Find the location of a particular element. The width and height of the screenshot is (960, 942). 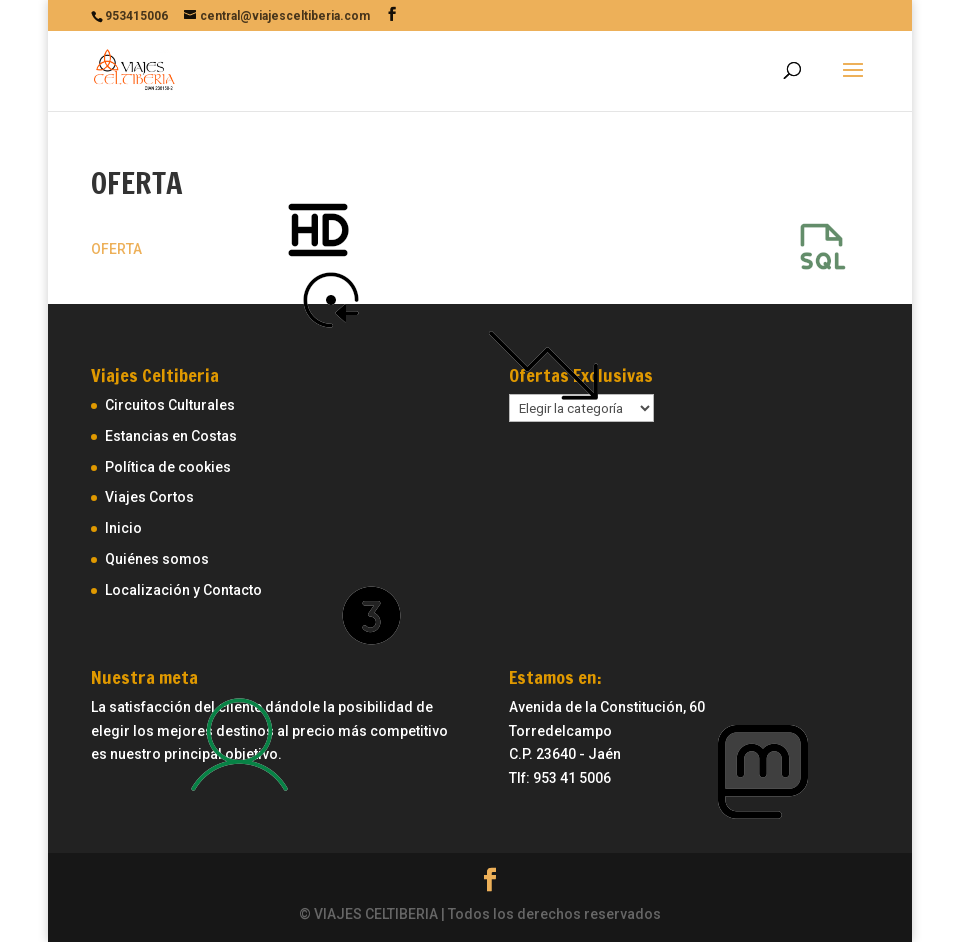

indicates high-definition video quality is located at coordinates (318, 230).